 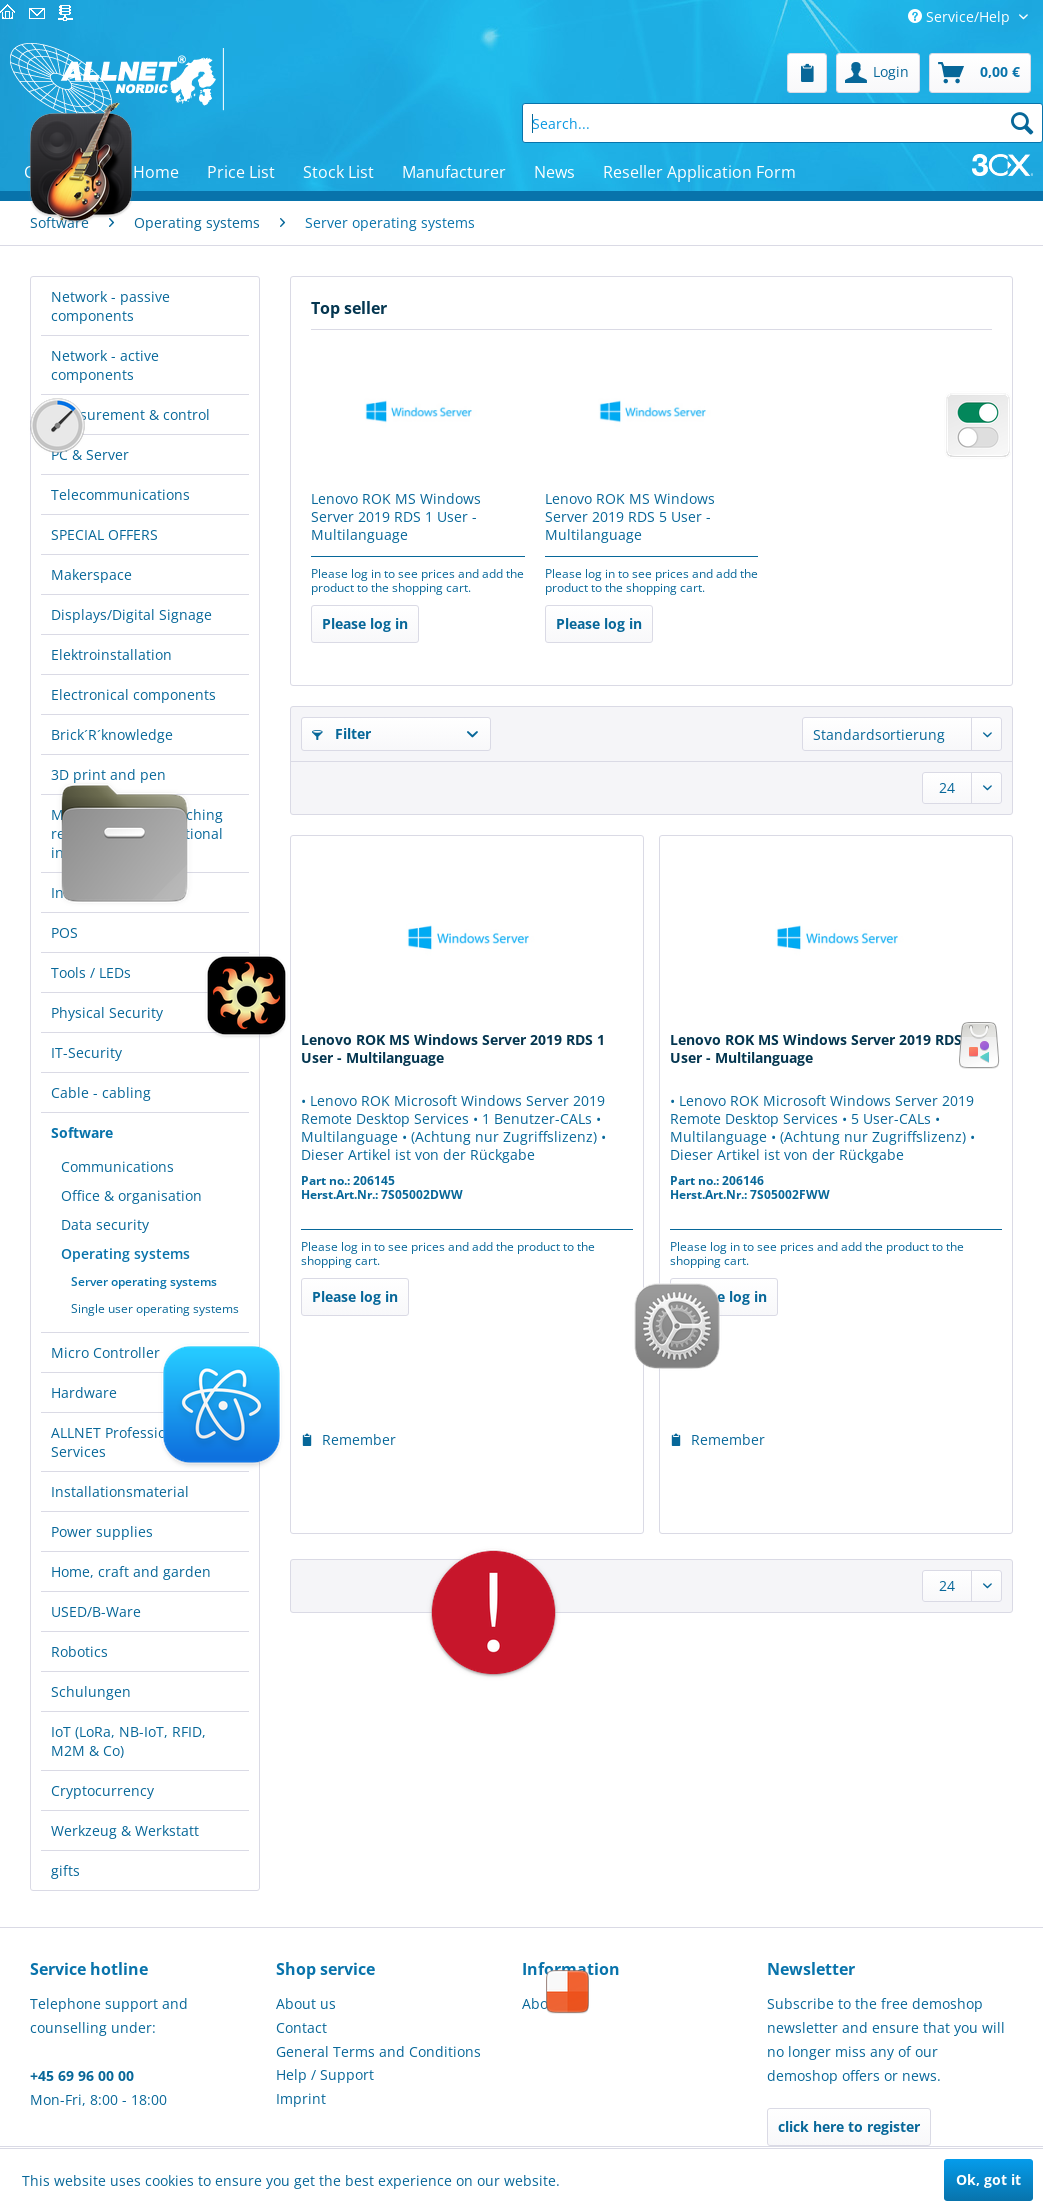 What do you see at coordinates (246, 995) in the screenshot?
I see `launch Hearts of Iron 4 strategy game` at bounding box center [246, 995].